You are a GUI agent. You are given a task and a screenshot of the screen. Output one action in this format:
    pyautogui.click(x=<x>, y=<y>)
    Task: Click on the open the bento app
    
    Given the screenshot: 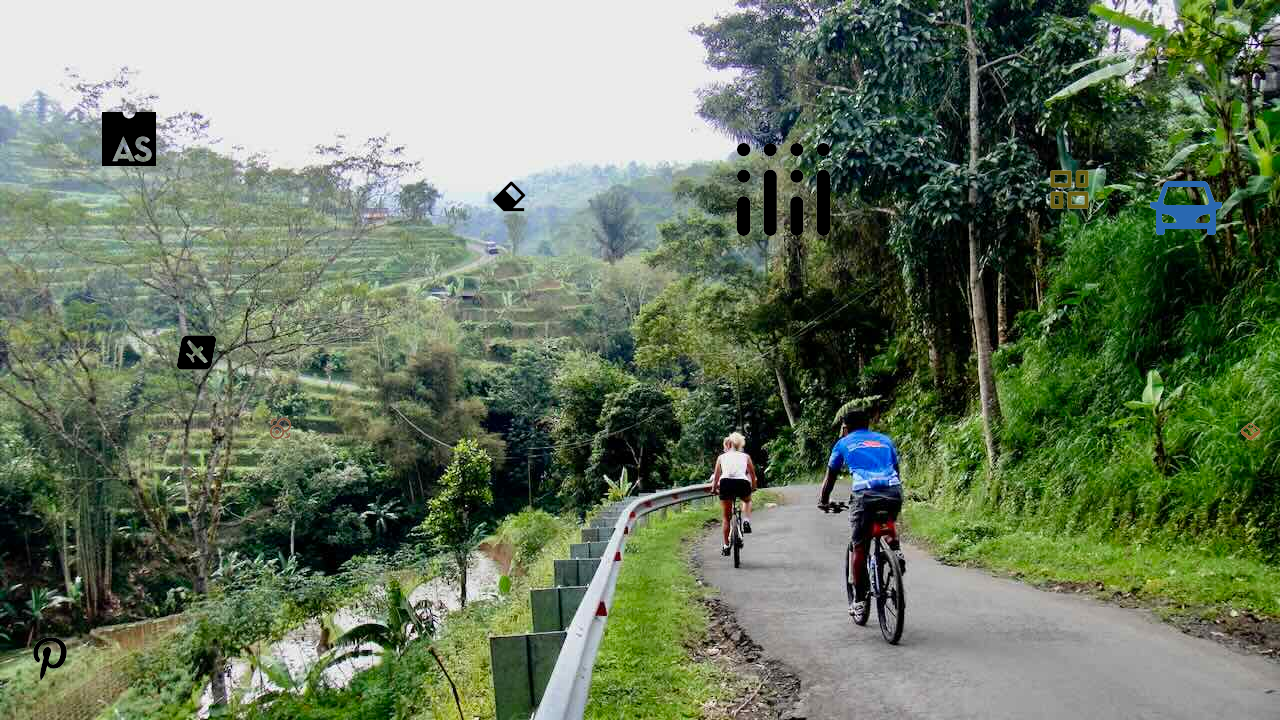 What is the action you would take?
    pyautogui.click(x=1250, y=431)
    